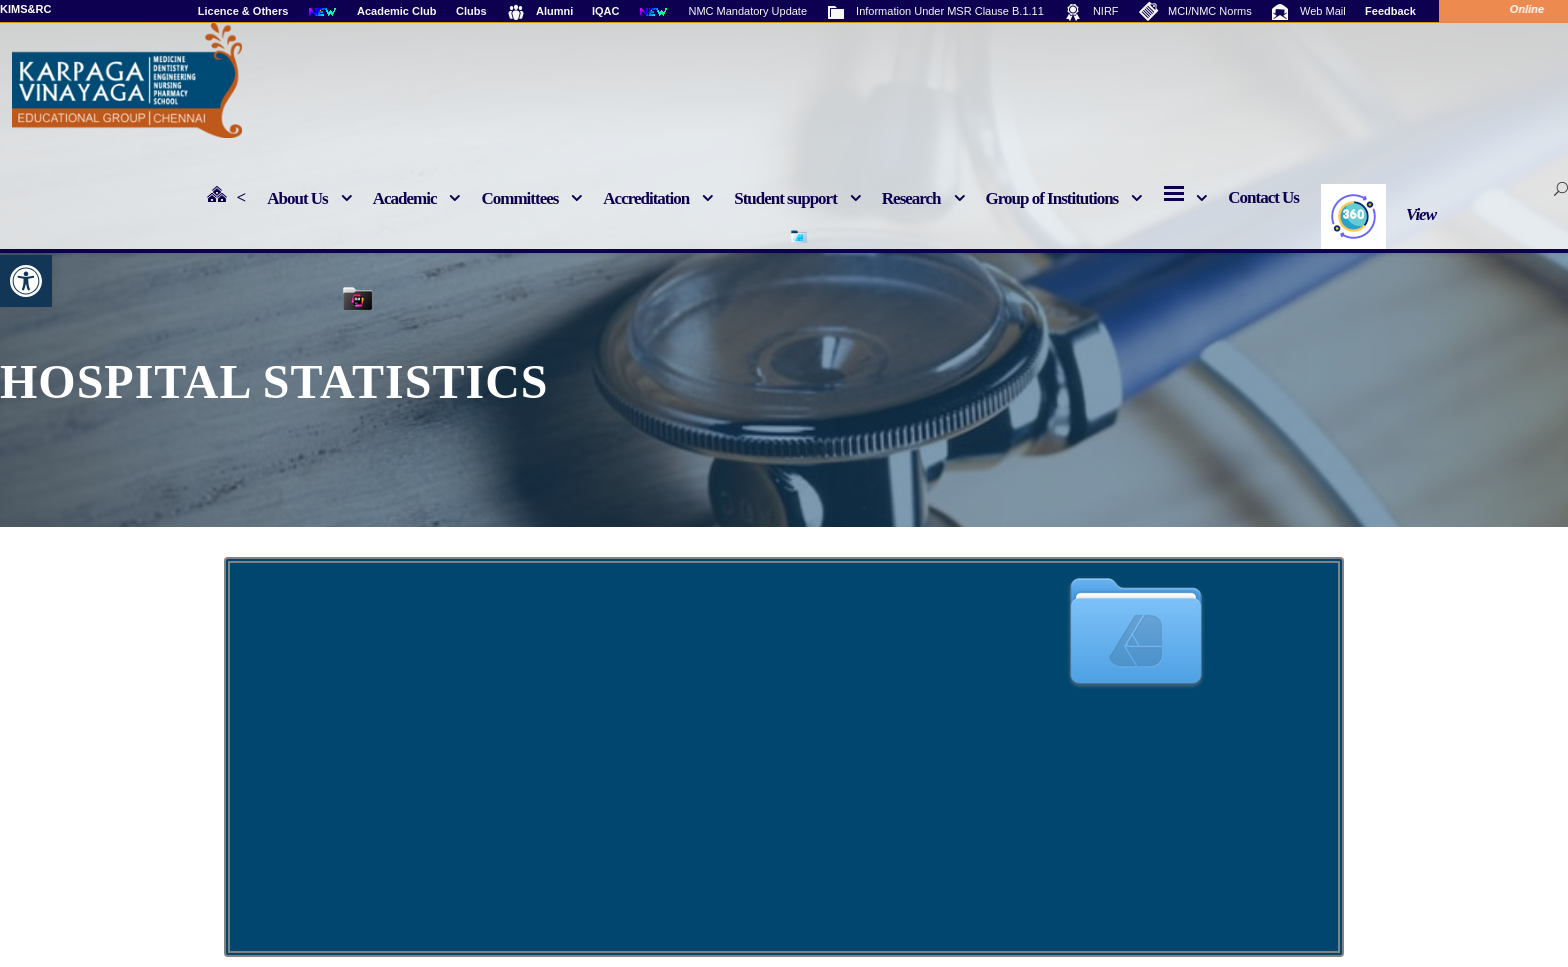  What do you see at coordinates (1136, 631) in the screenshot?
I see `open Affinity Designer project files folder` at bounding box center [1136, 631].